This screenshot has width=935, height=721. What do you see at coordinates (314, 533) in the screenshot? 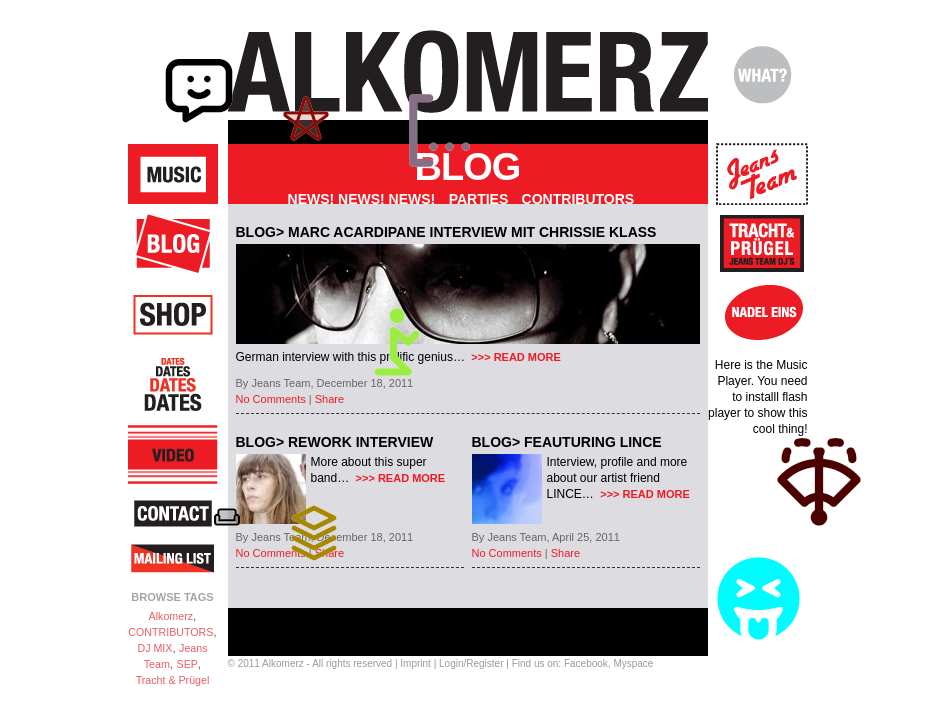
I see `view layers or stacked items` at bounding box center [314, 533].